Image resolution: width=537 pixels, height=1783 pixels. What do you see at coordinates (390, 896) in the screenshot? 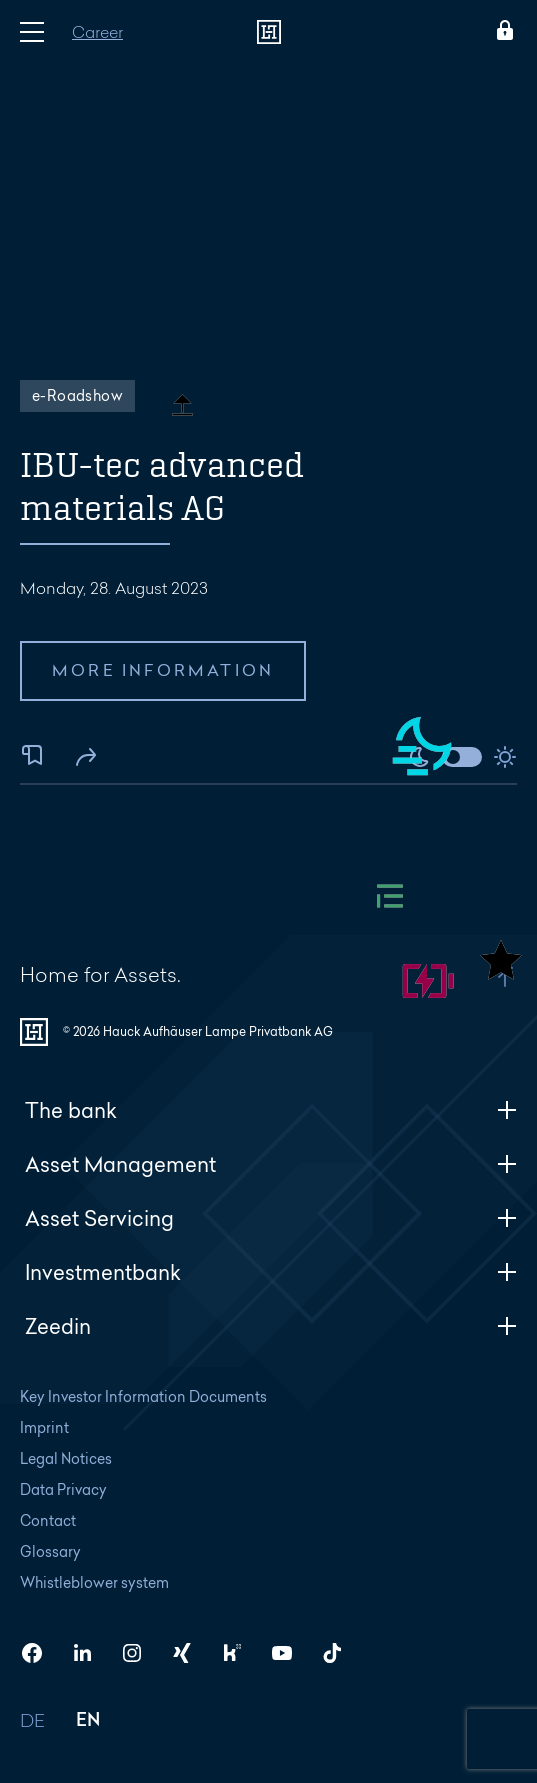
I see `insert a block quote` at bounding box center [390, 896].